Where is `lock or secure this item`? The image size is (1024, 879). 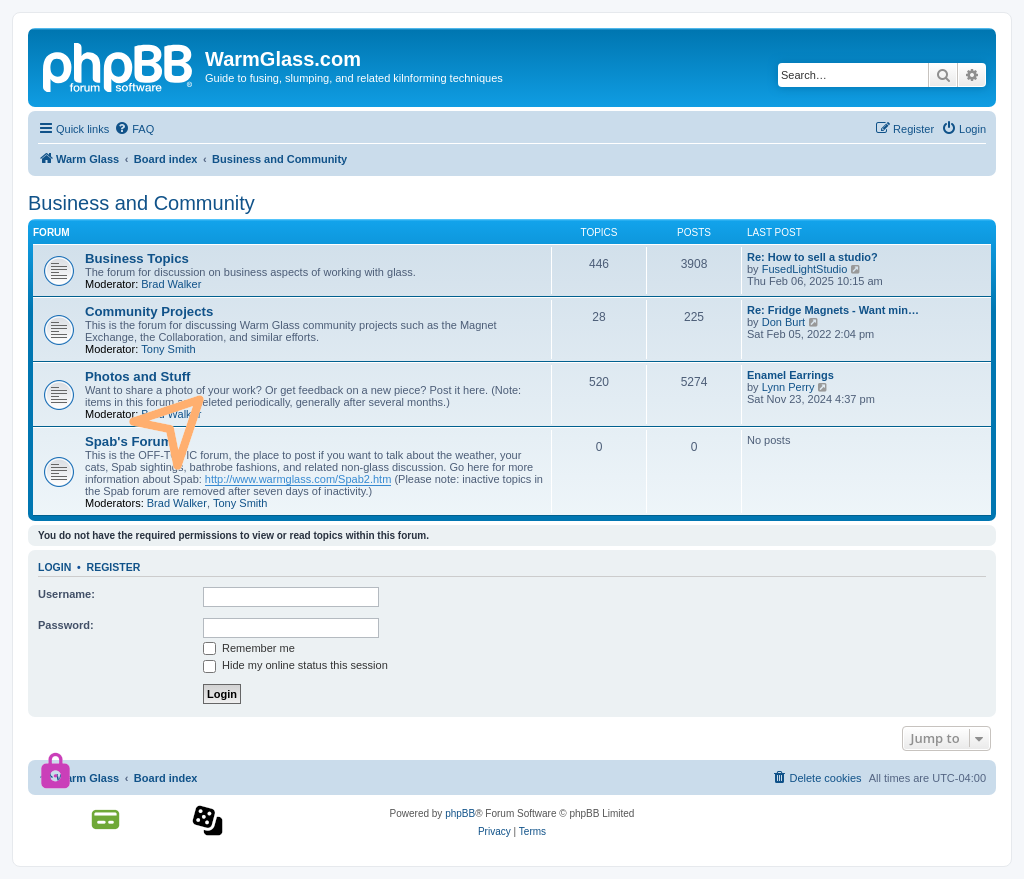
lock or secure this item is located at coordinates (55, 770).